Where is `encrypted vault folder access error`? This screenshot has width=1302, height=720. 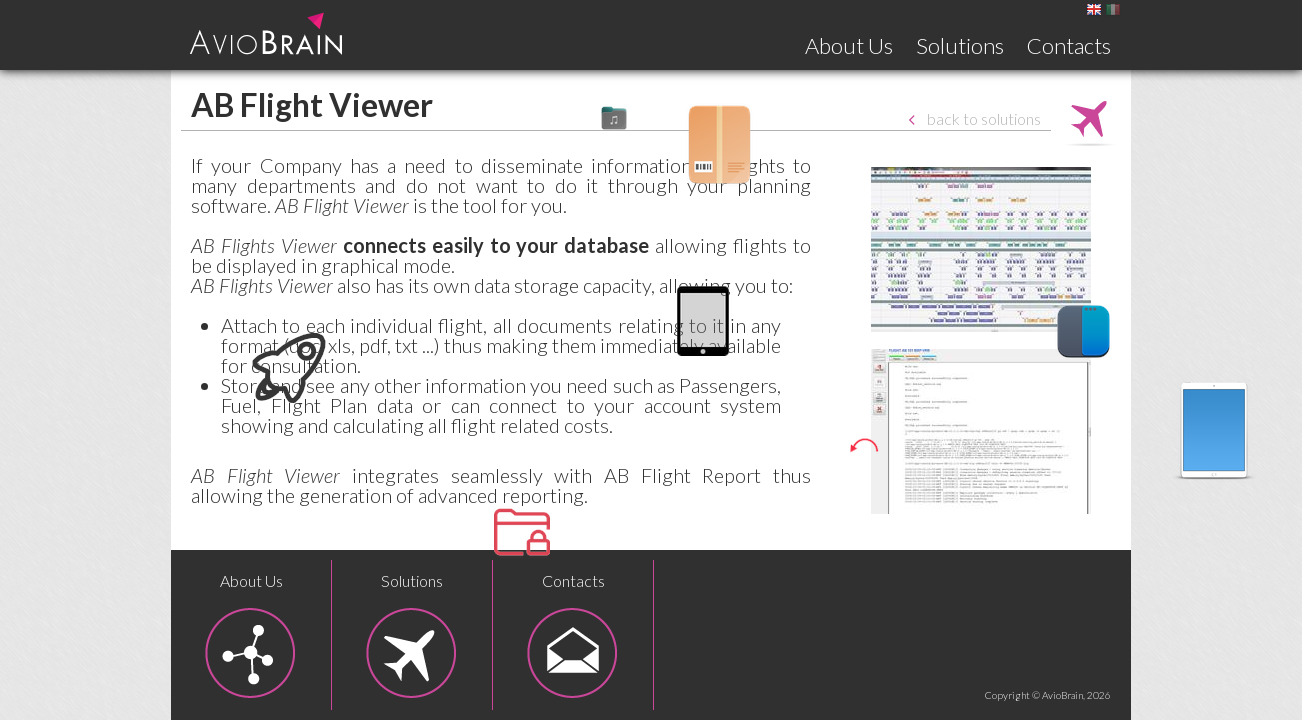 encrypted vault folder access error is located at coordinates (522, 532).